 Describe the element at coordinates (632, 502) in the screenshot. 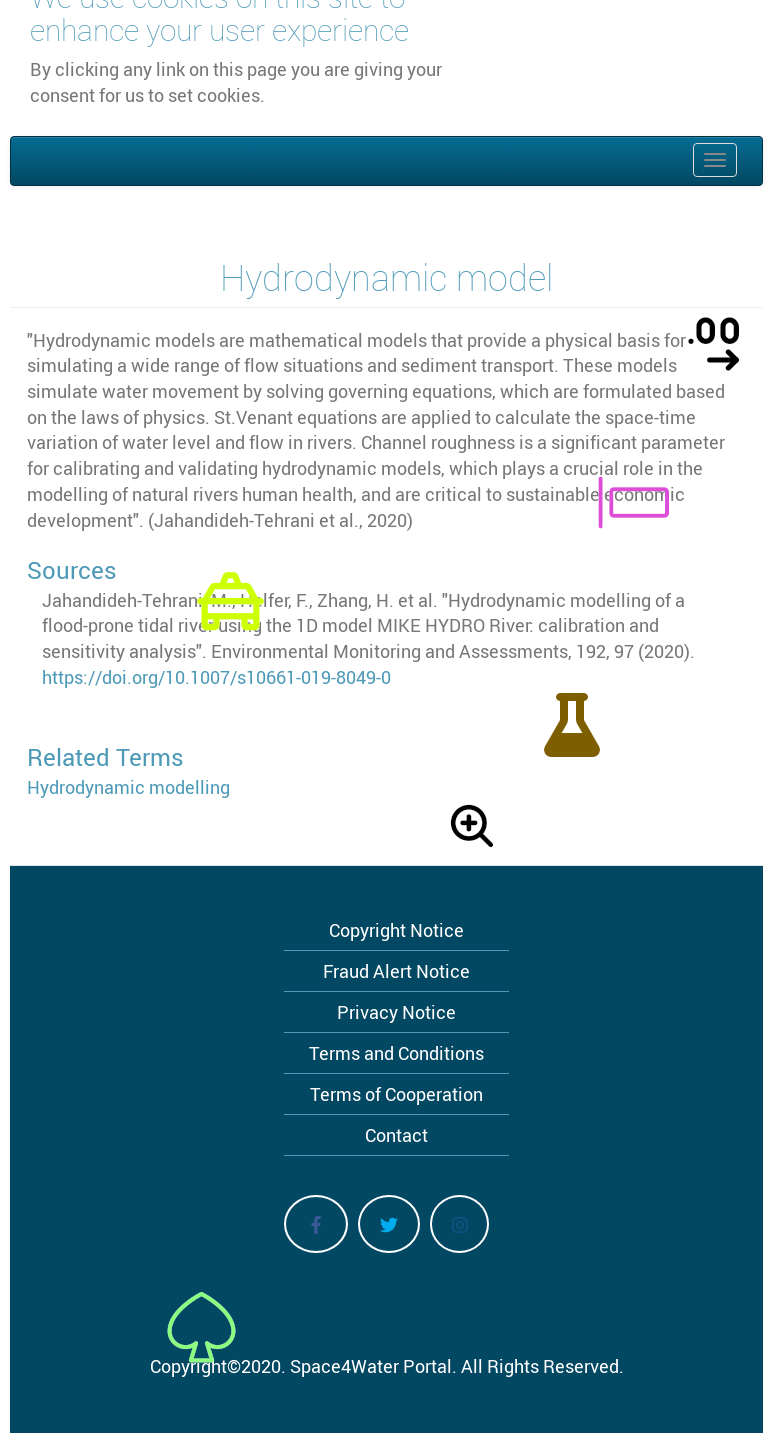

I see `align text or content to the left` at that location.